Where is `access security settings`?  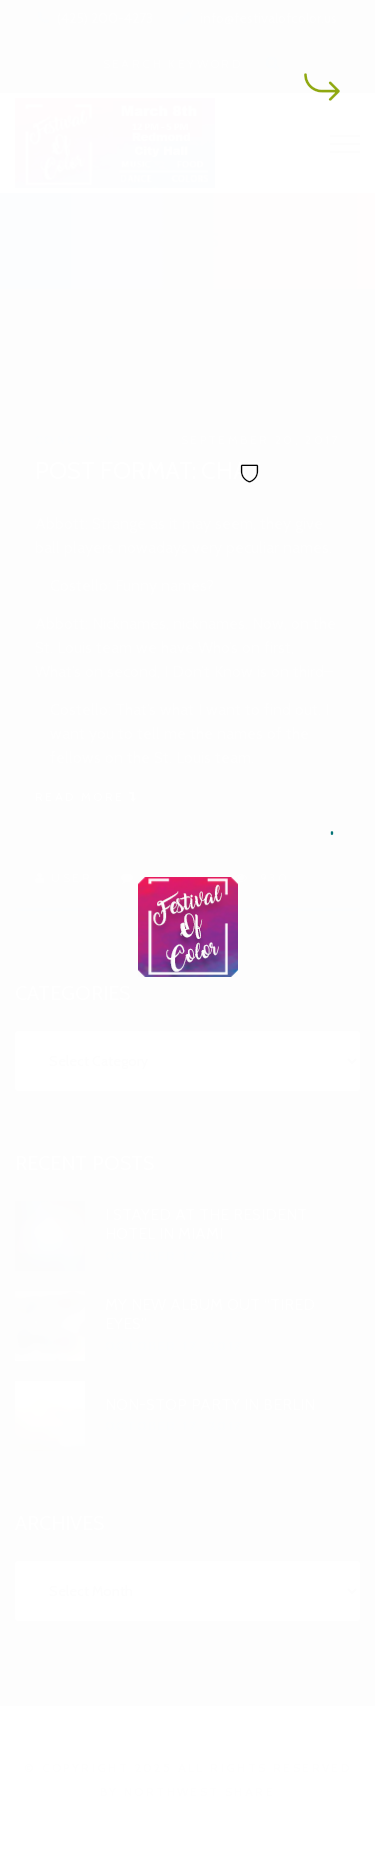
access security settings is located at coordinates (249, 472).